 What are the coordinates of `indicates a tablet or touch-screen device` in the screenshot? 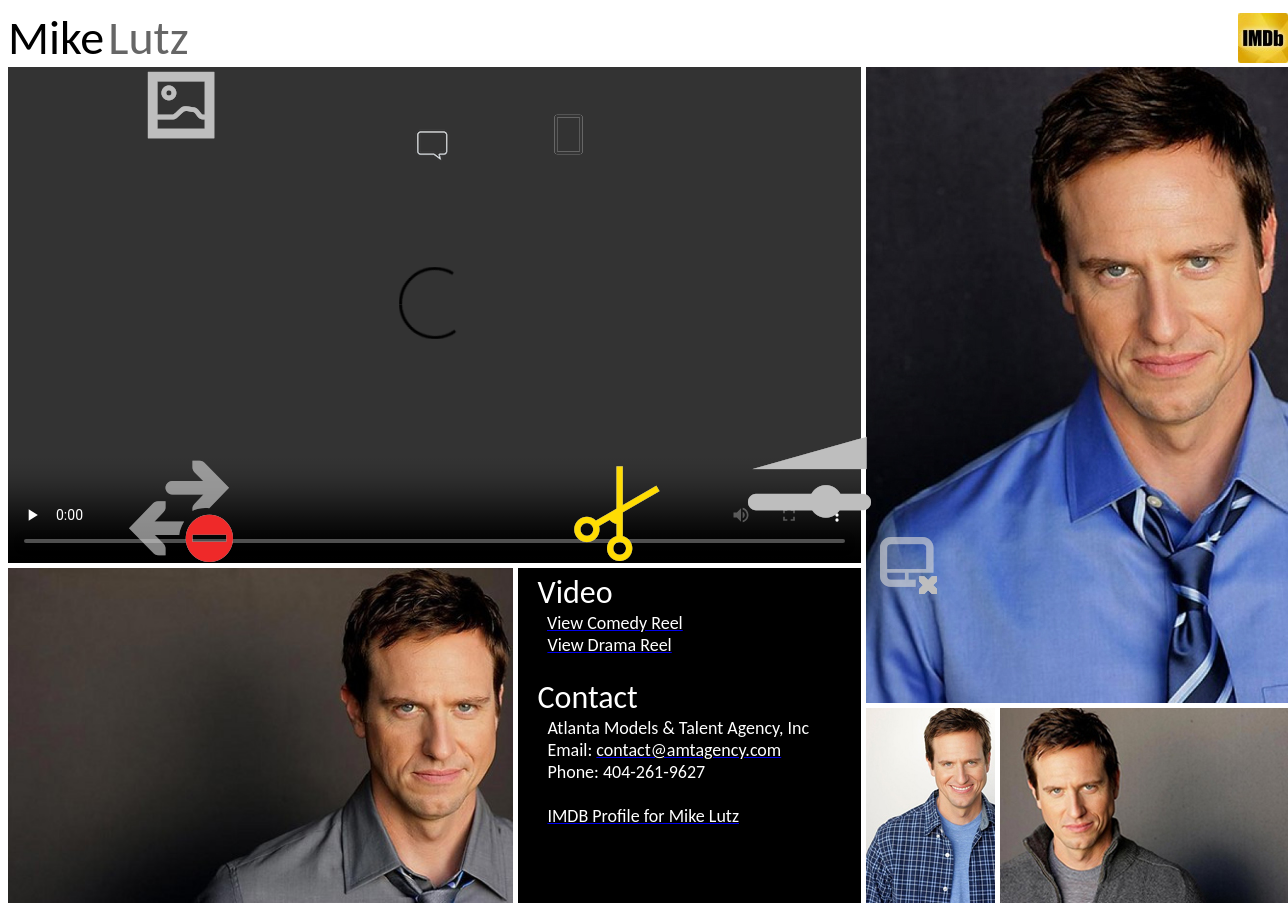 It's located at (568, 134).